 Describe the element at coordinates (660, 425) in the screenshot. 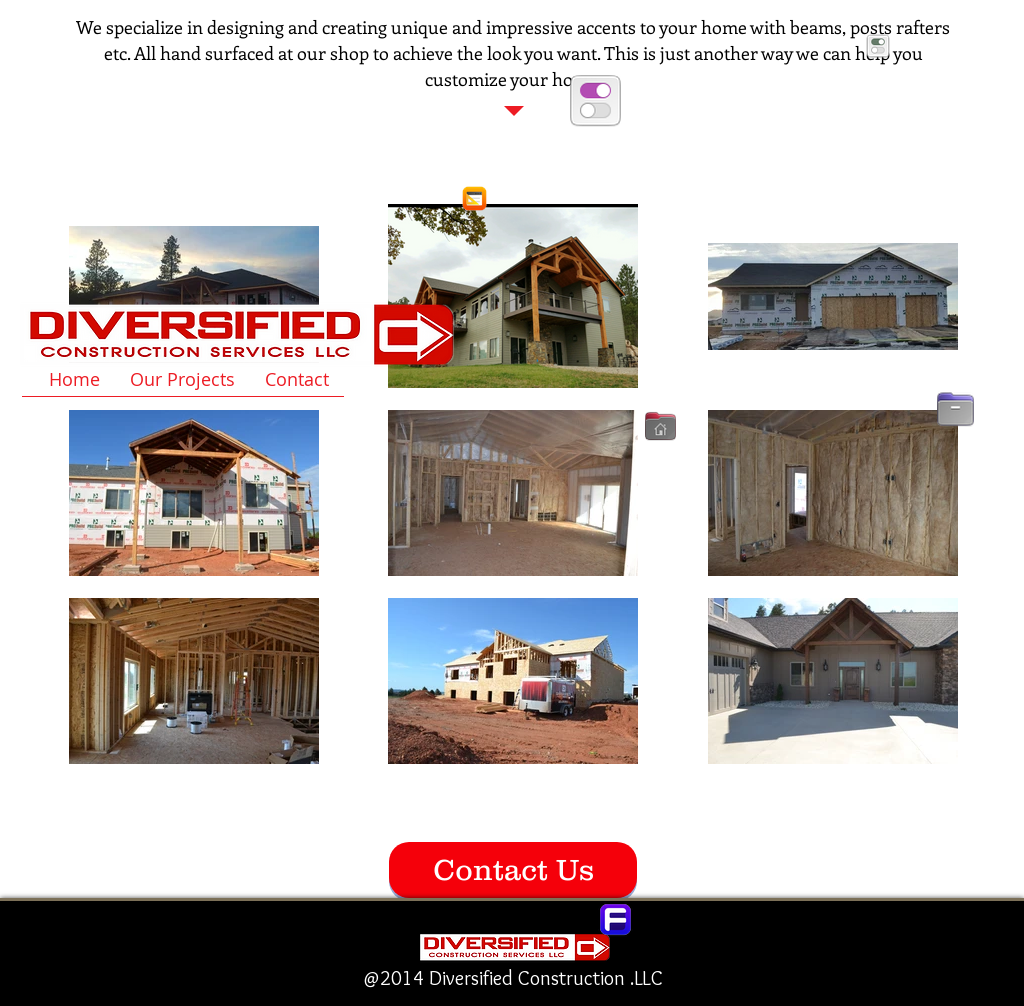

I see `access your home folder` at that location.